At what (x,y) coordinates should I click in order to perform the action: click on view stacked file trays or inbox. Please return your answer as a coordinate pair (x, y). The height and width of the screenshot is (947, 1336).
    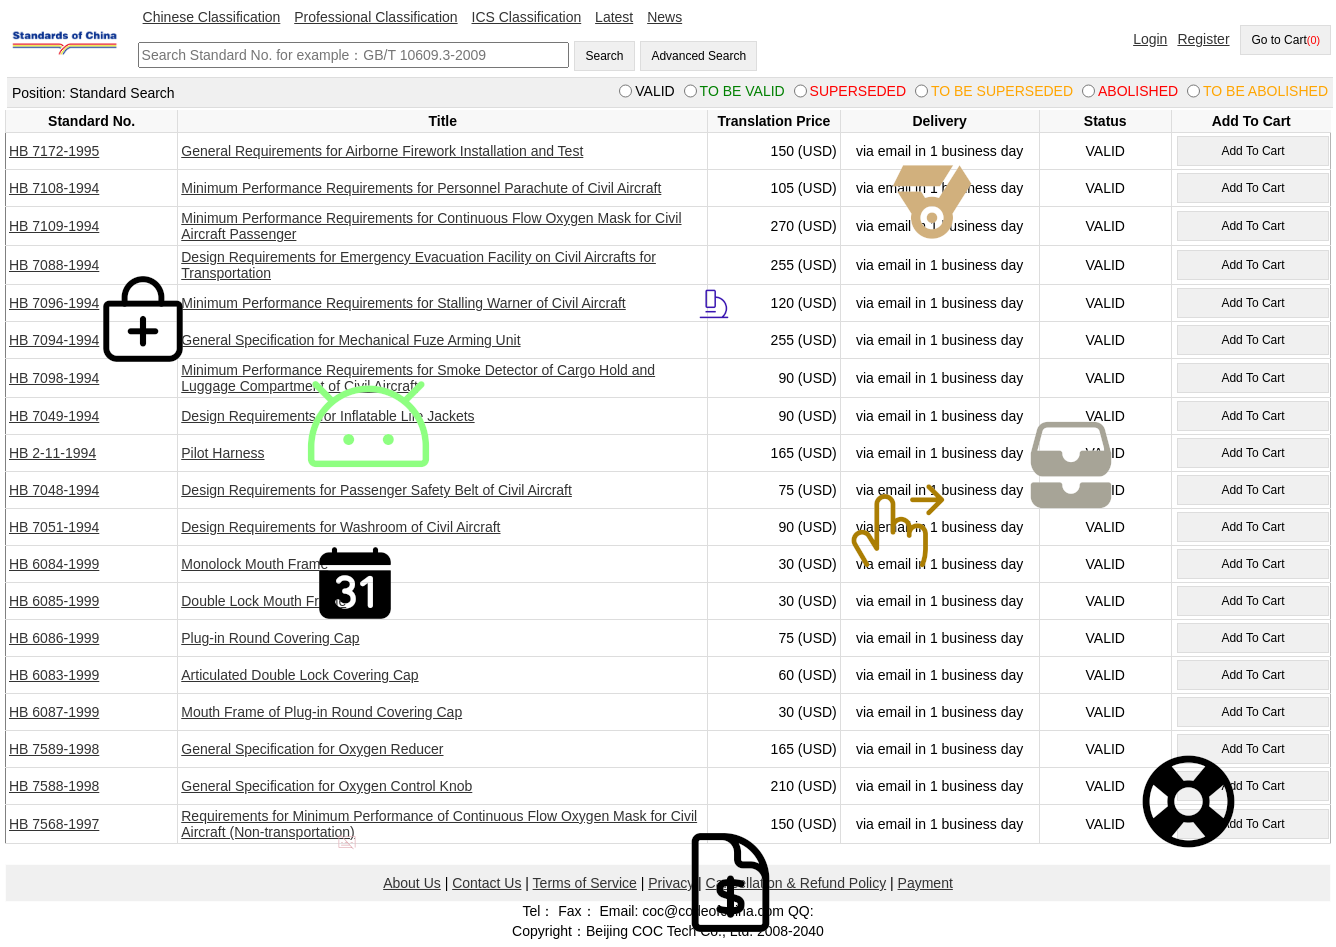
    Looking at the image, I should click on (1071, 465).